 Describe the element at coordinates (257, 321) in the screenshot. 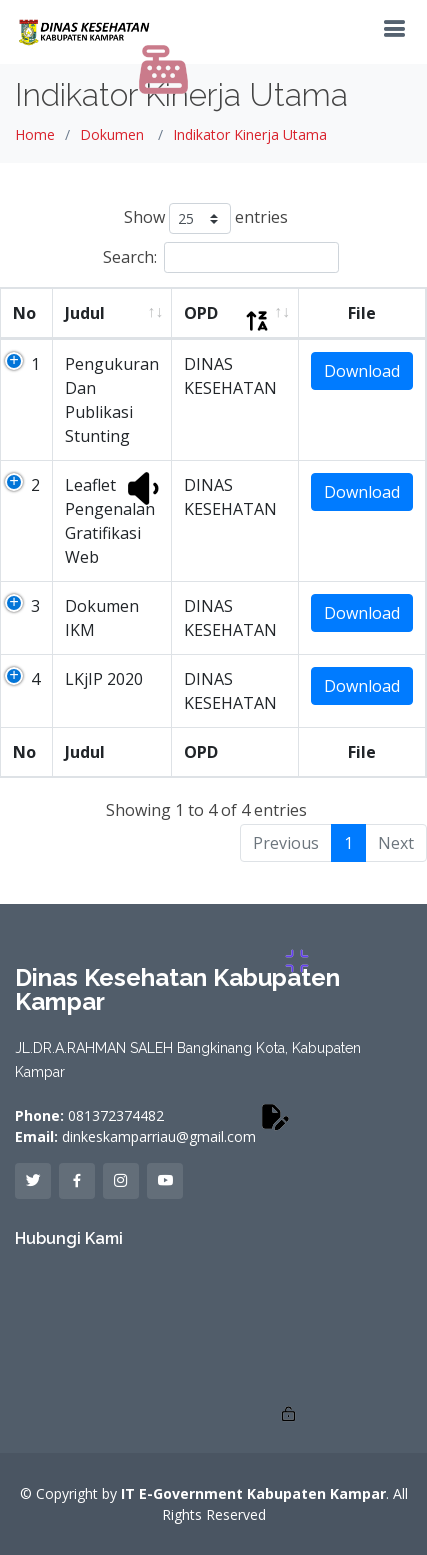

I see `sort items alphabetically from Z to A` at that location.